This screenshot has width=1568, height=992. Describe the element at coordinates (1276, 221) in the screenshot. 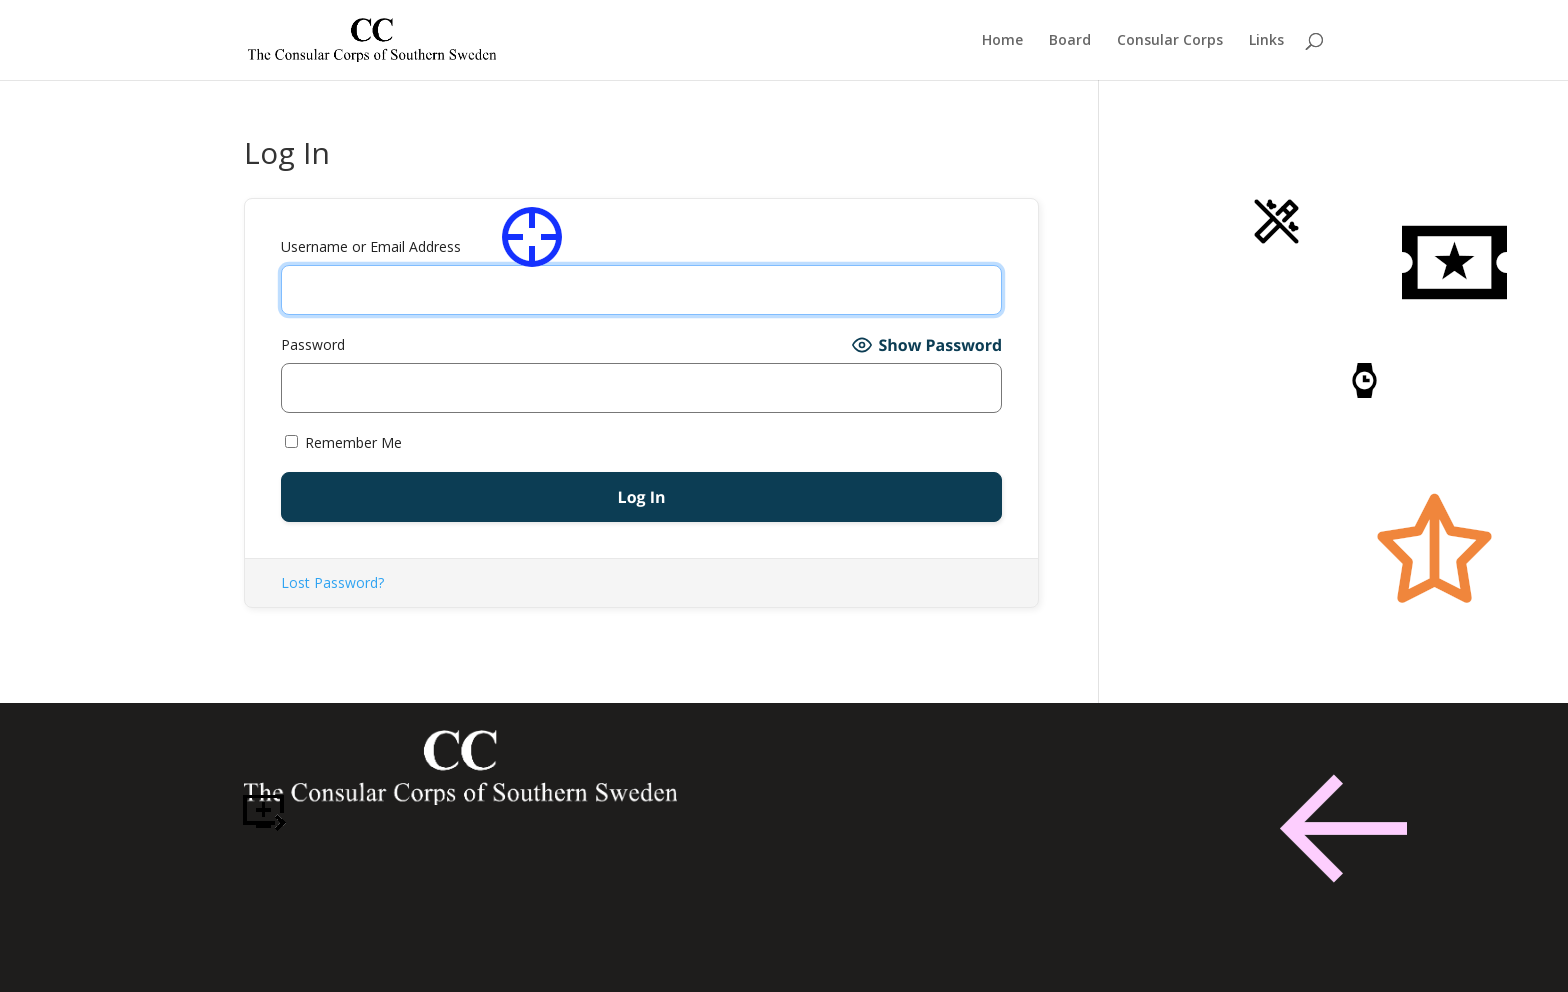

I see `disable magic wand or auto-enhance feature` at that location.